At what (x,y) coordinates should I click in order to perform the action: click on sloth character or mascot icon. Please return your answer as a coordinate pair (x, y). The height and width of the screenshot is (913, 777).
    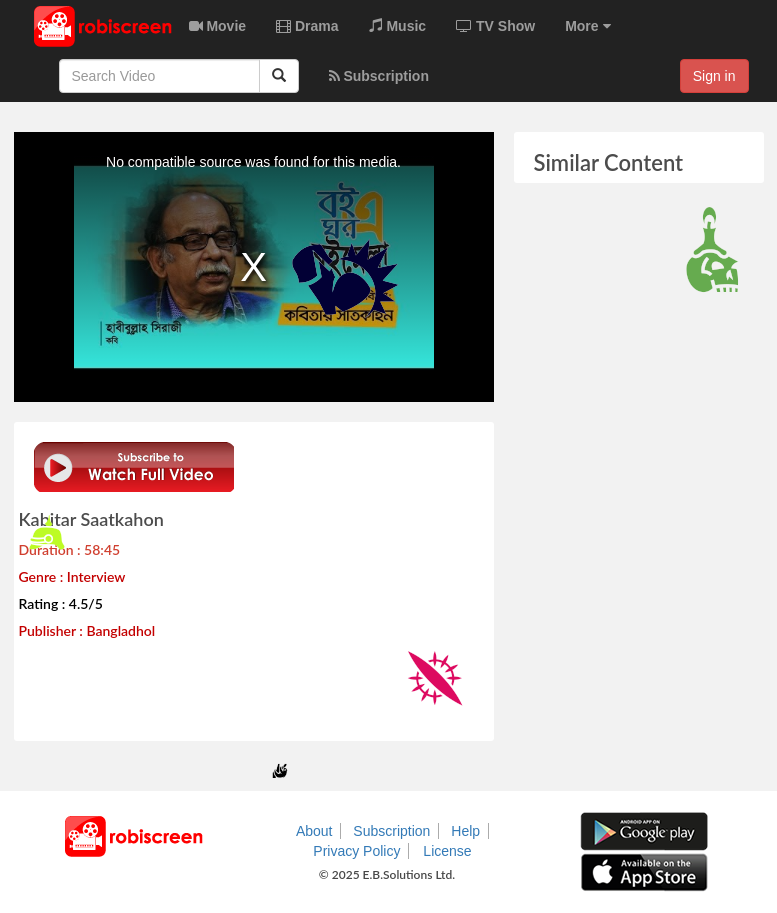
    Looking at the image, I should click on (280, 771).